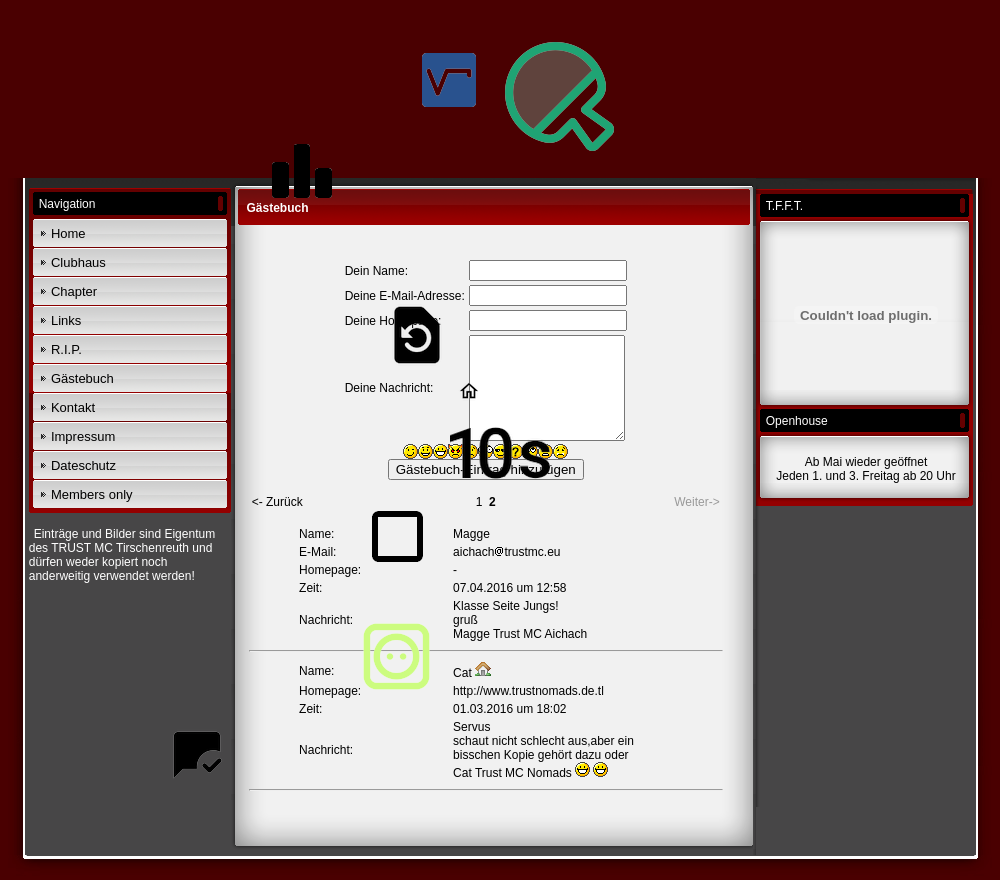  I want to click on insert square root symbol, so click(449, 80).